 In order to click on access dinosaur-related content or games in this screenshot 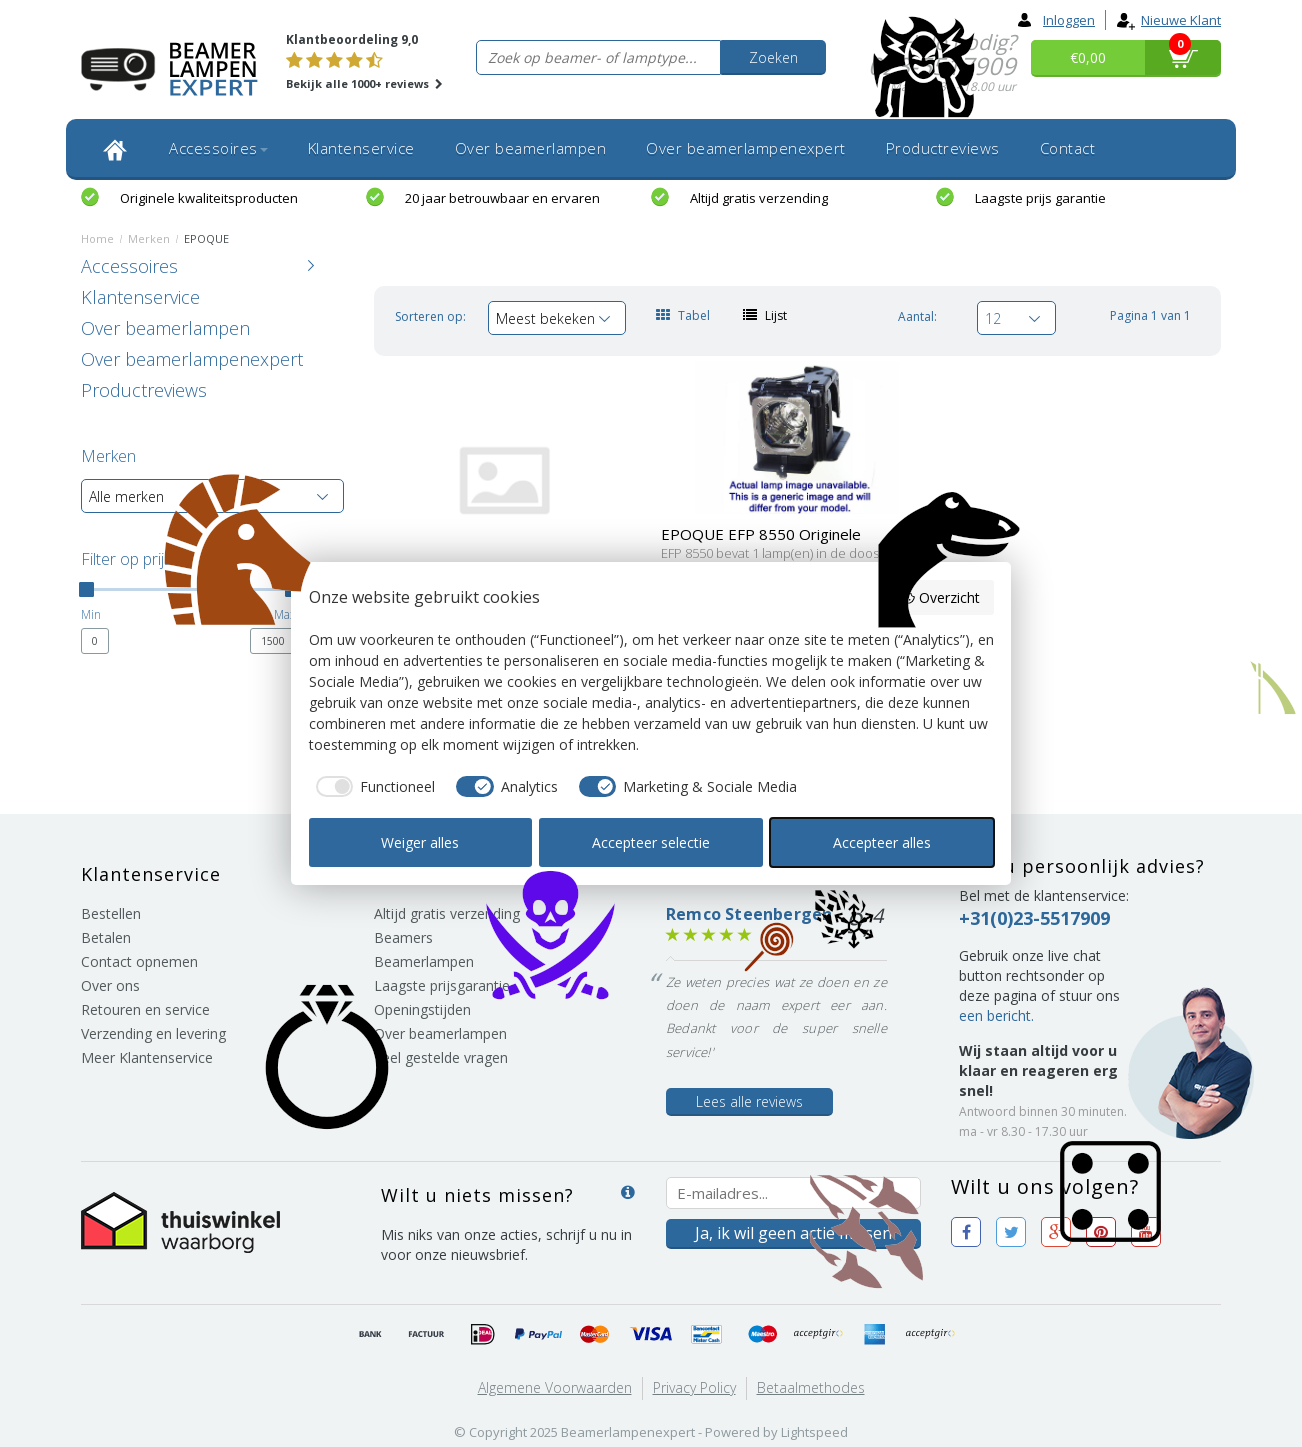, I will do `click(951, 555)`.